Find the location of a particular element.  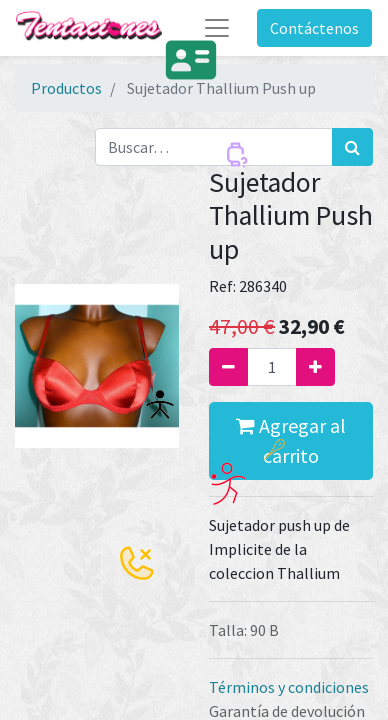

view contact details is located at coordinates (191, 60).